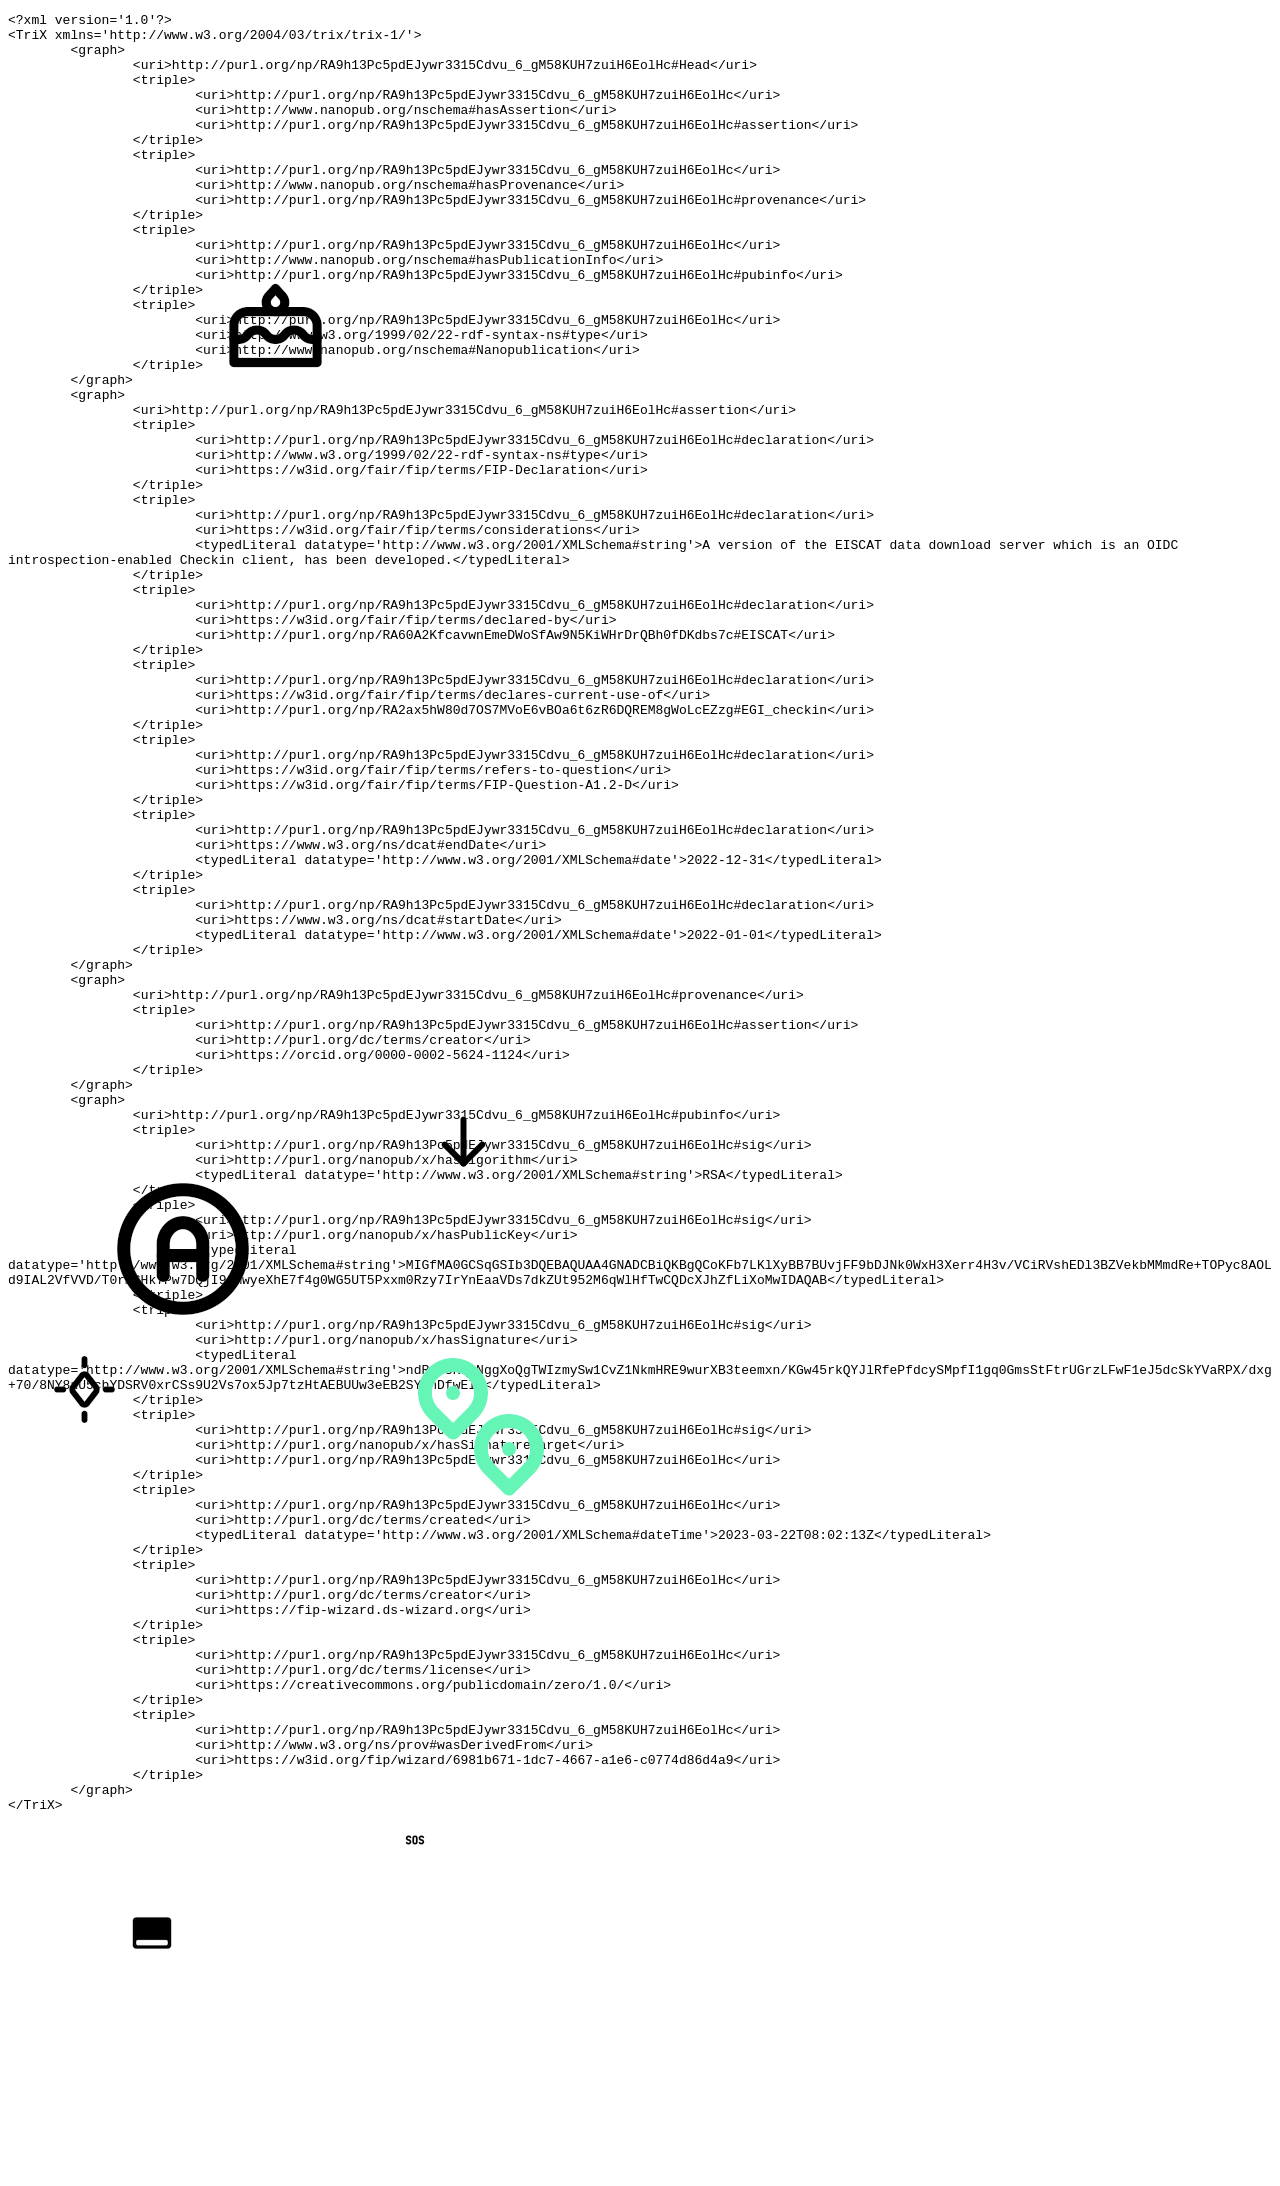 This screenshot has width=1280, height=2186. I want to click on indicates tumble dry at any heat setting, so click(183, 1249).